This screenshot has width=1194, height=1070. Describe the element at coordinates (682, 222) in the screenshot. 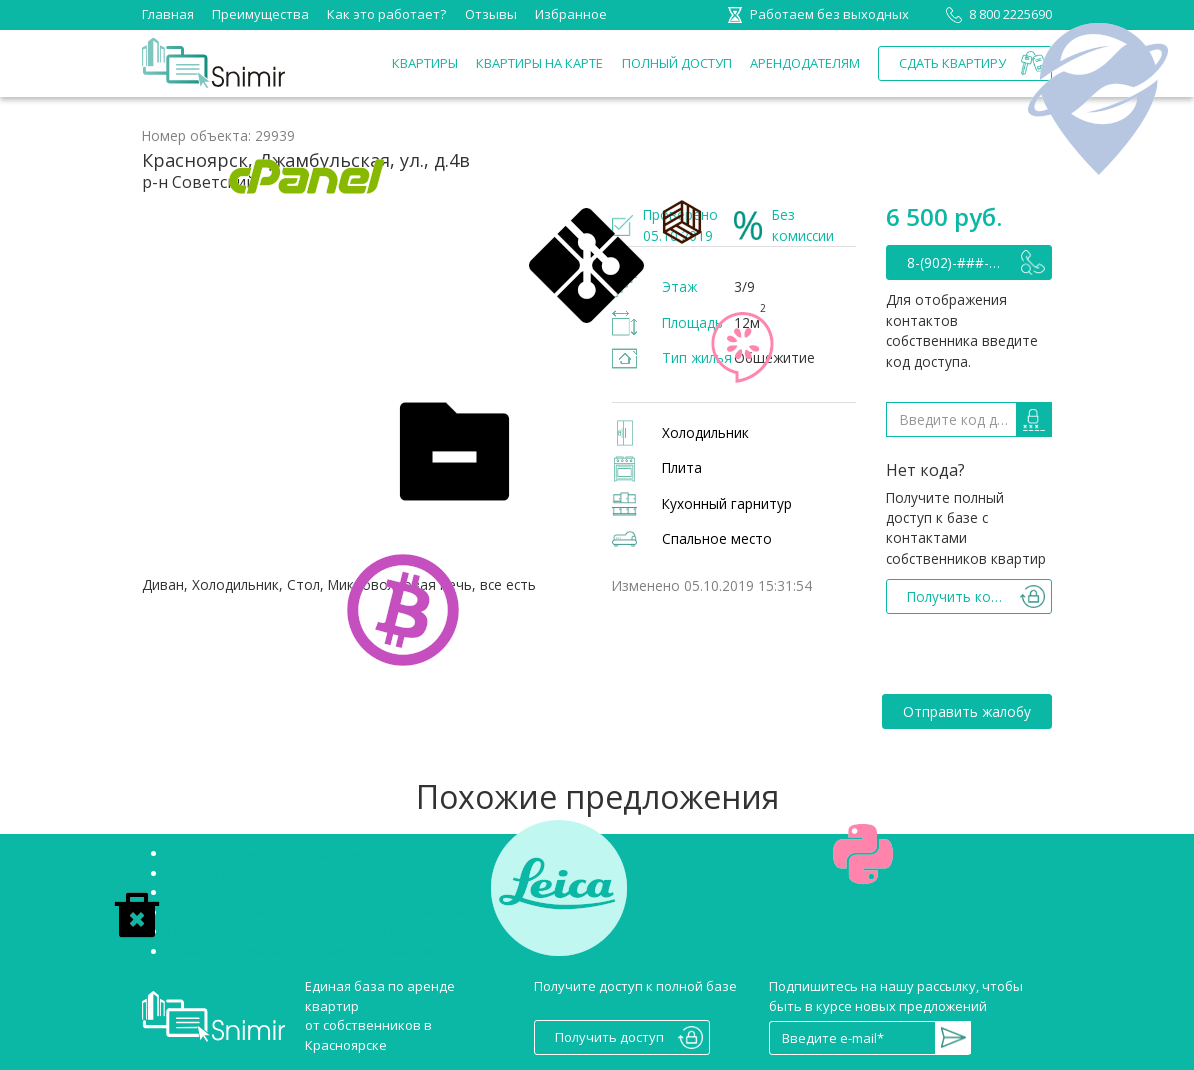

I see `open badges platform logo` at that location.